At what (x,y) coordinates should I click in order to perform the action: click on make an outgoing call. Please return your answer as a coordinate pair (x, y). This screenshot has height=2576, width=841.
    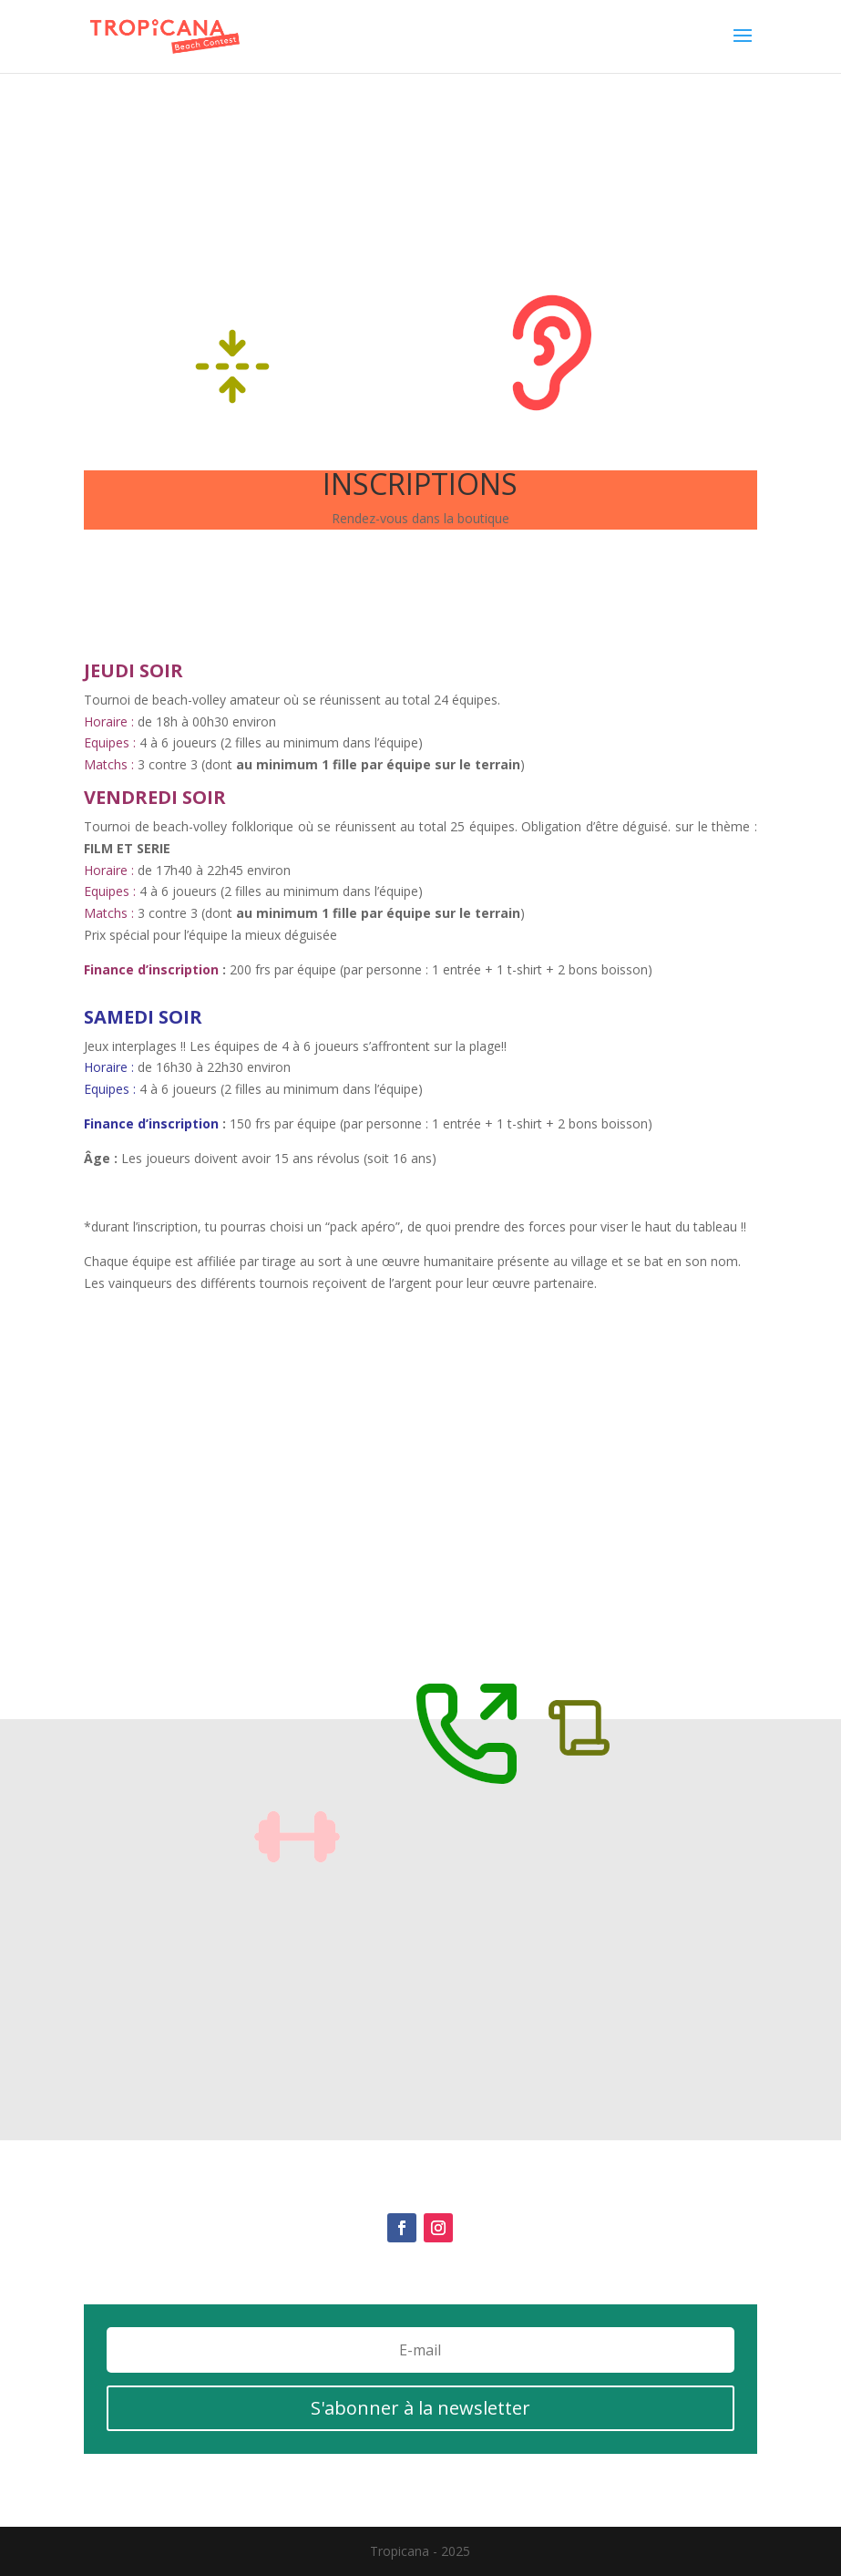
    Looking at the image, I should click on (467, 1734).